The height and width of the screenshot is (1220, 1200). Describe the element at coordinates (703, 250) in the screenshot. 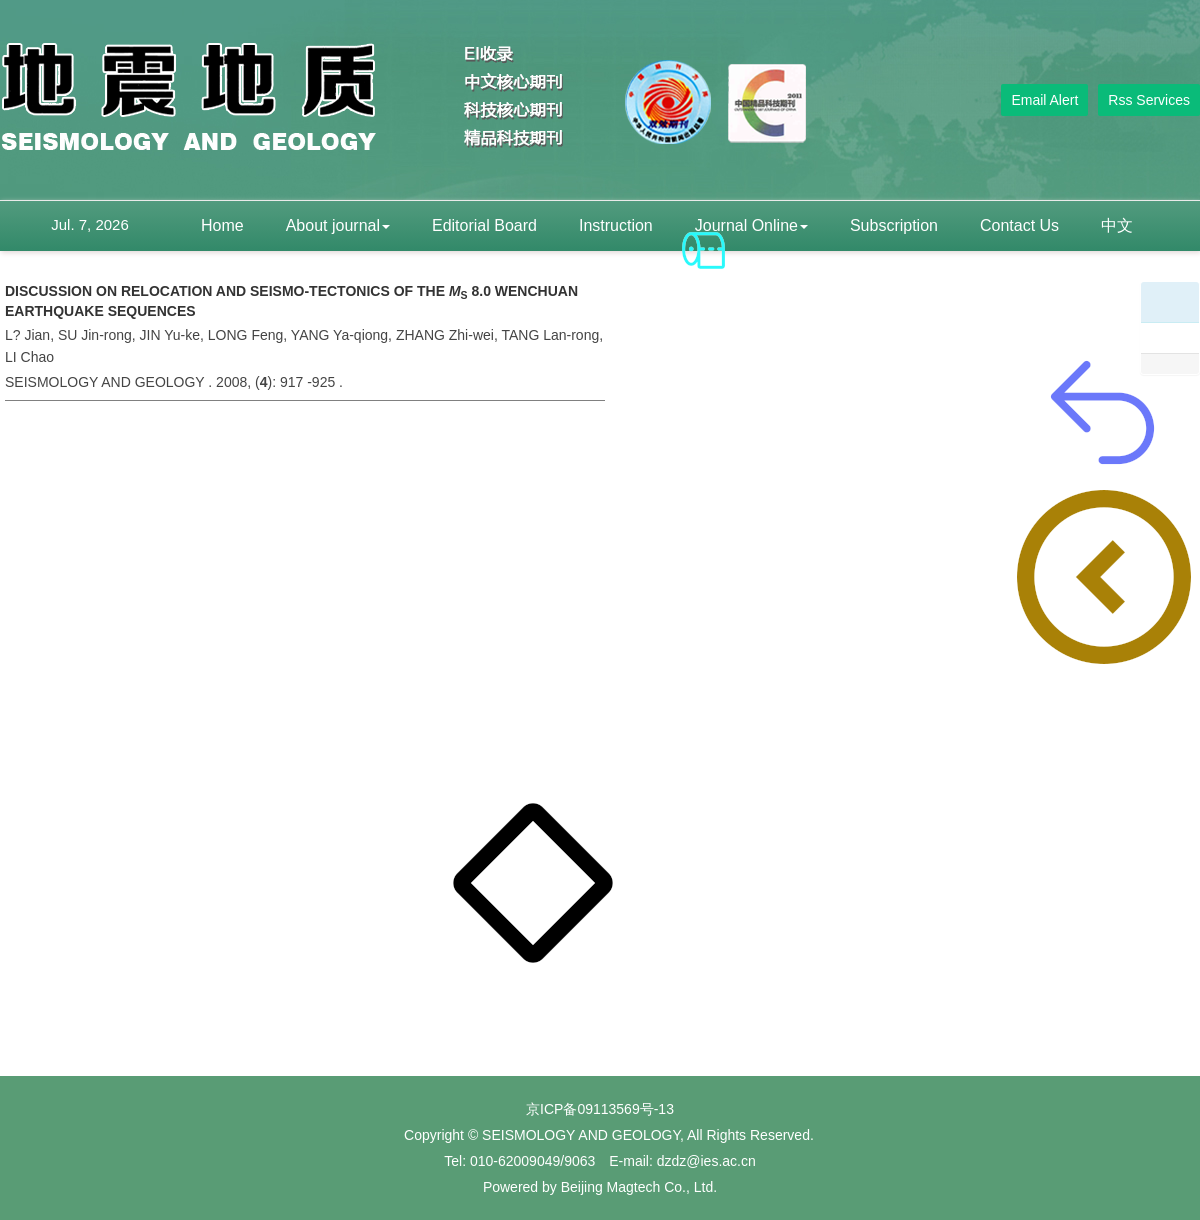

I see `indicates restroom or bathroom location` at that location.